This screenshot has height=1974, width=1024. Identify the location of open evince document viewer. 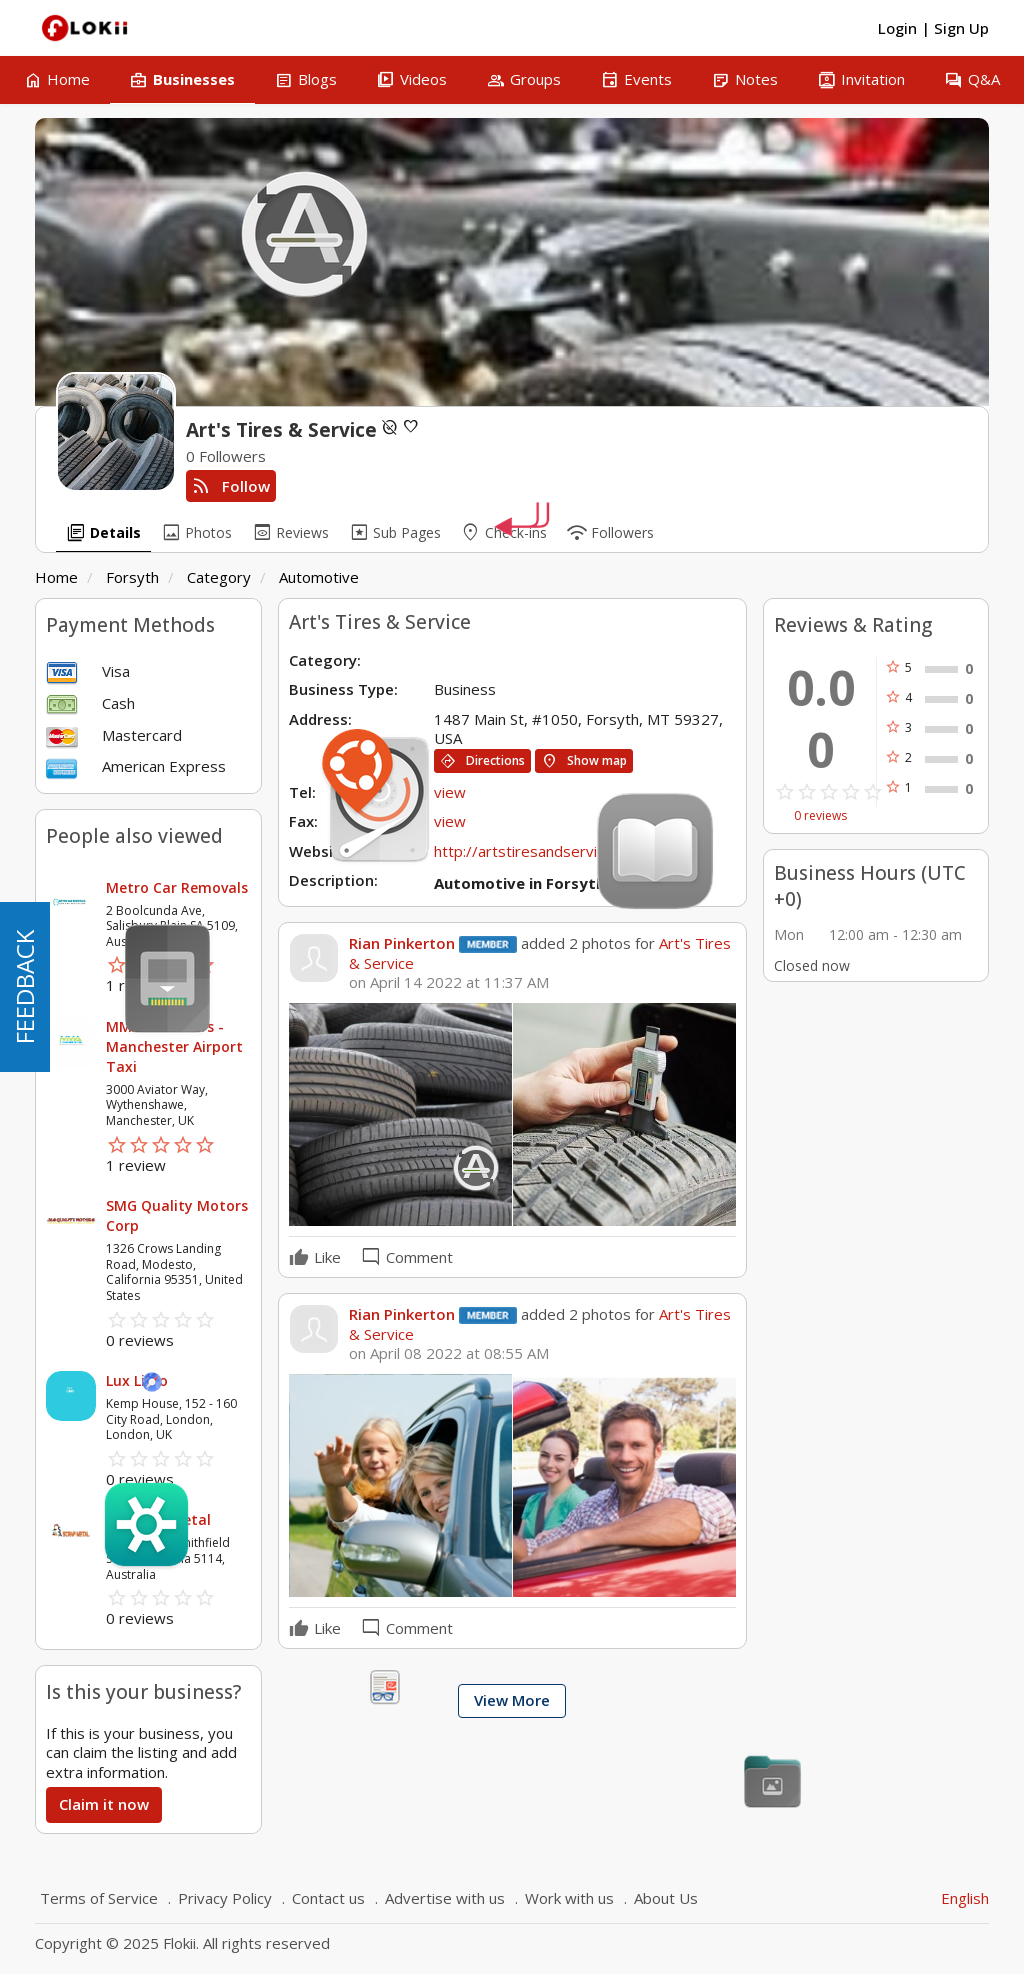
(385, 1687).